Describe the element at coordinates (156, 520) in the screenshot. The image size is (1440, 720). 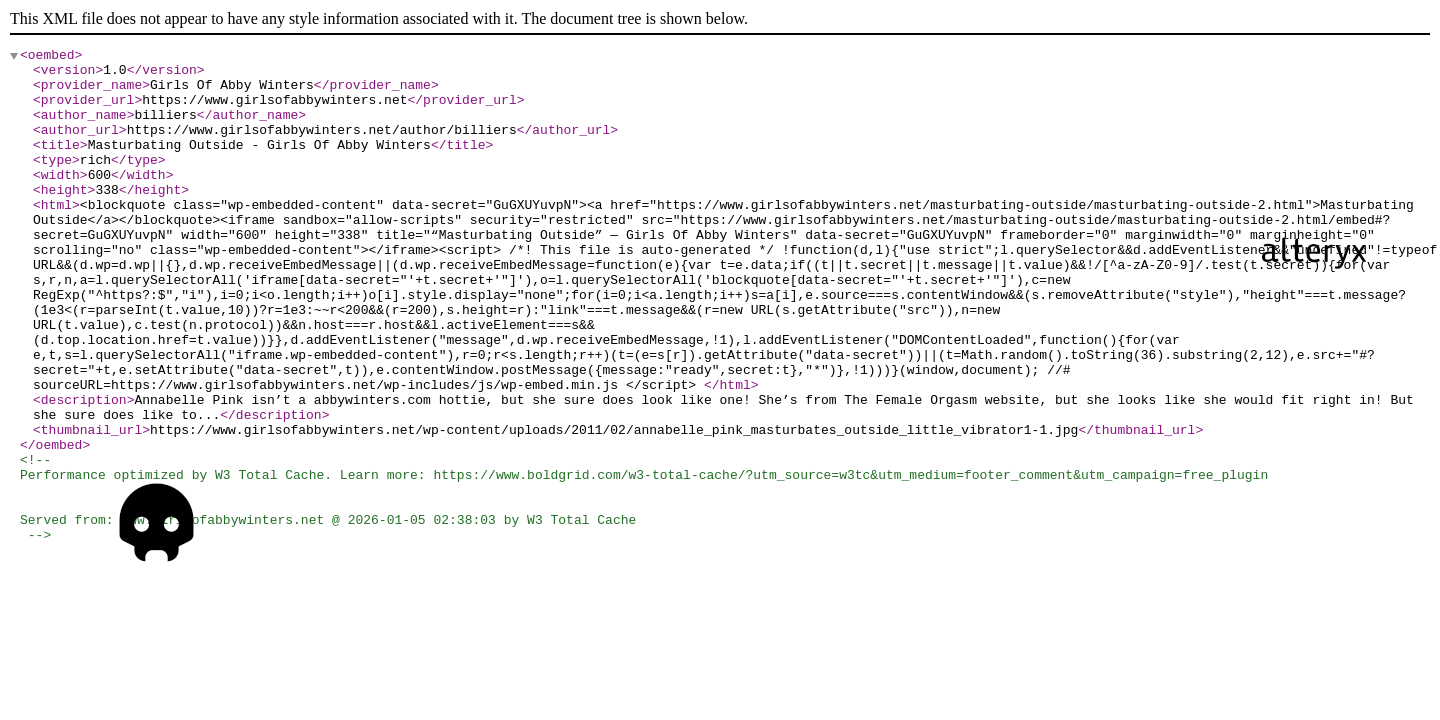
I see `indicates danger or hazardous content` at that location.